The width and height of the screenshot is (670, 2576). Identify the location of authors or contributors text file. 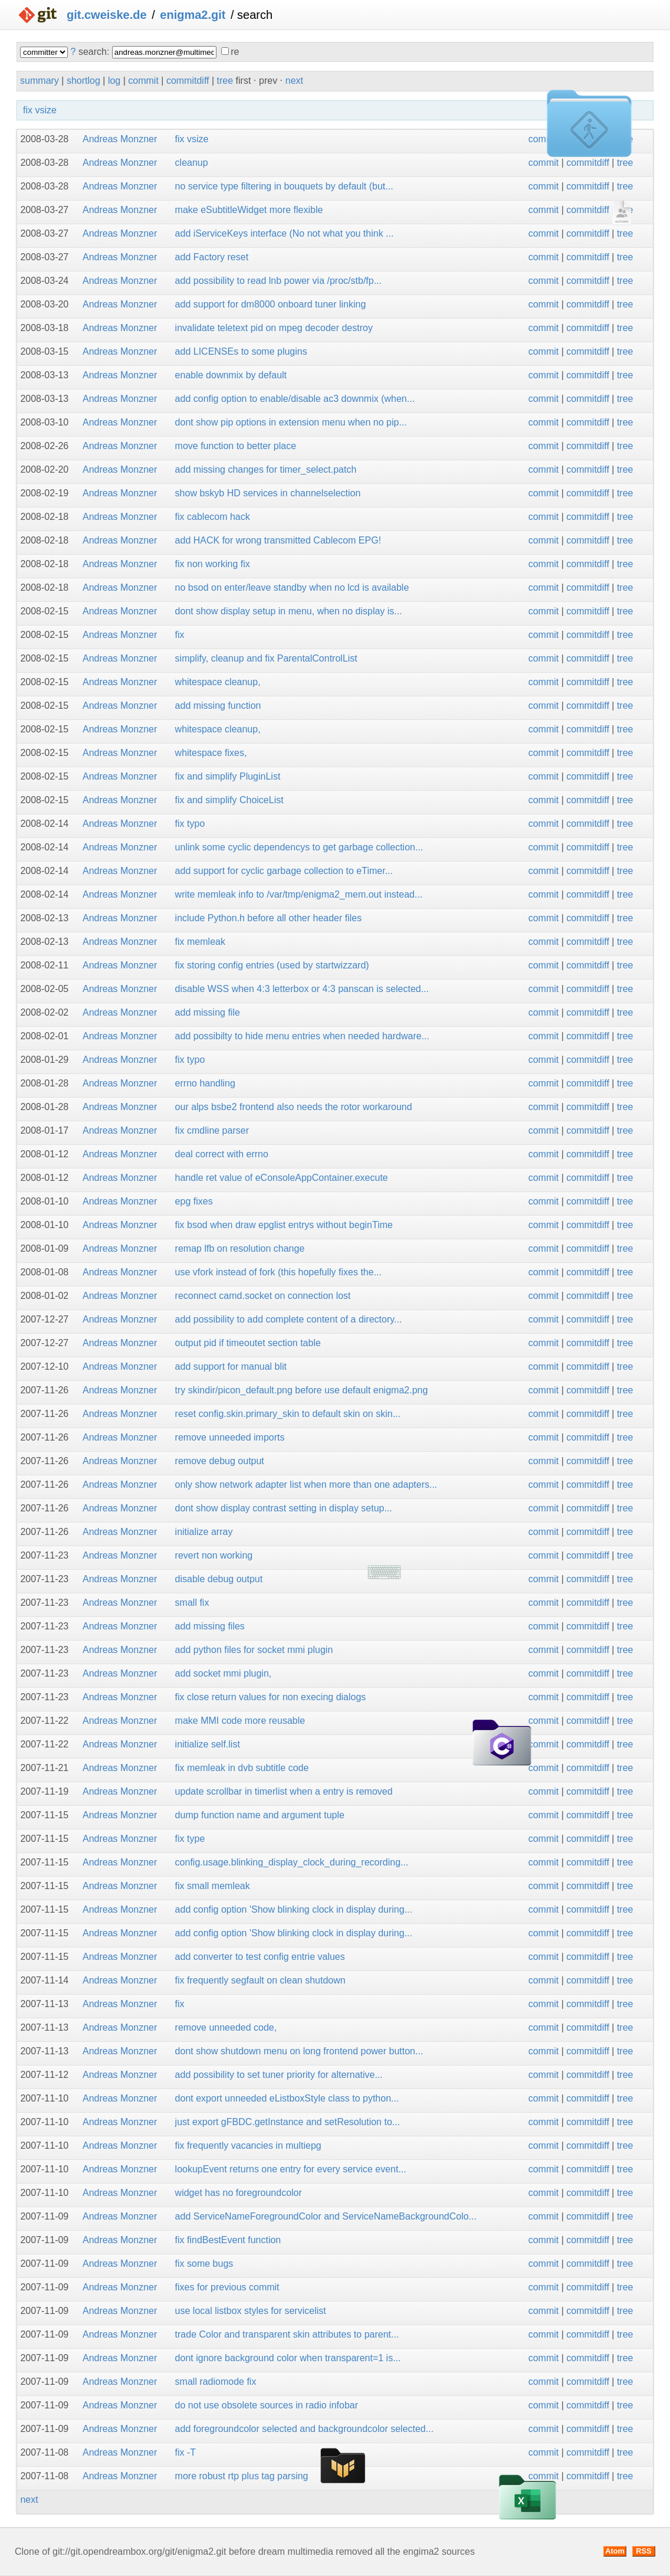
(622, 213).